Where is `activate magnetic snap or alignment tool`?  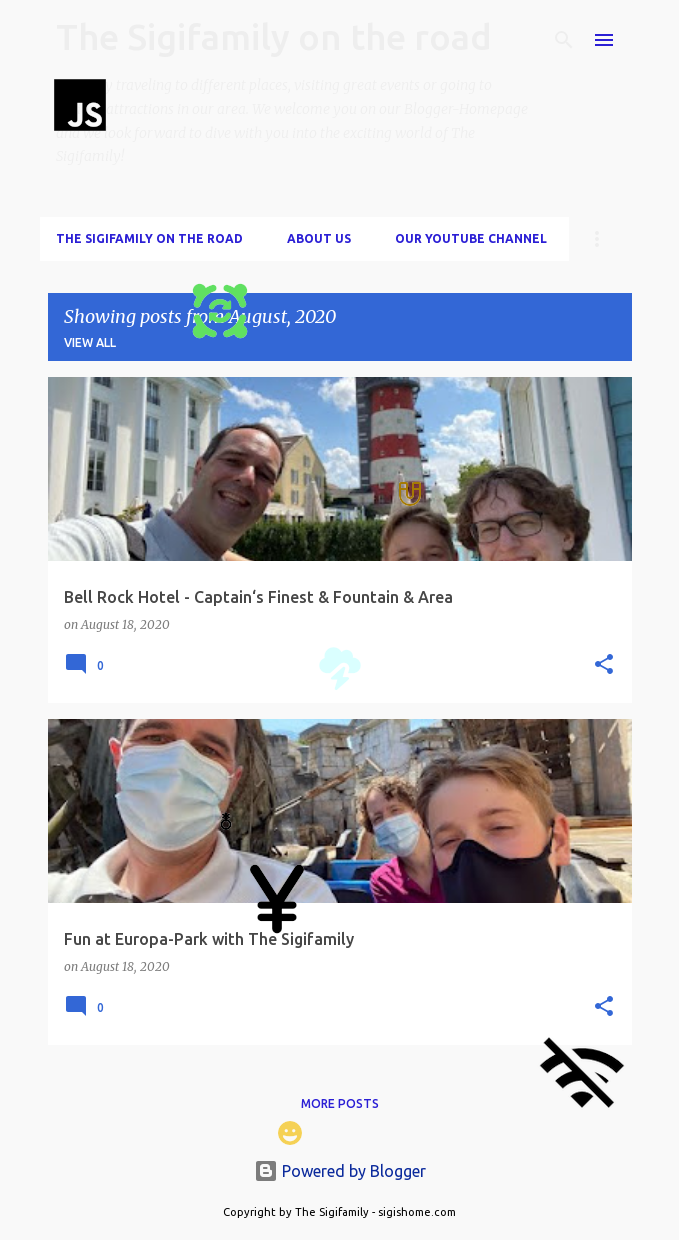 activate magnetic snap or alignment tool is located at coordinates (410, 493).